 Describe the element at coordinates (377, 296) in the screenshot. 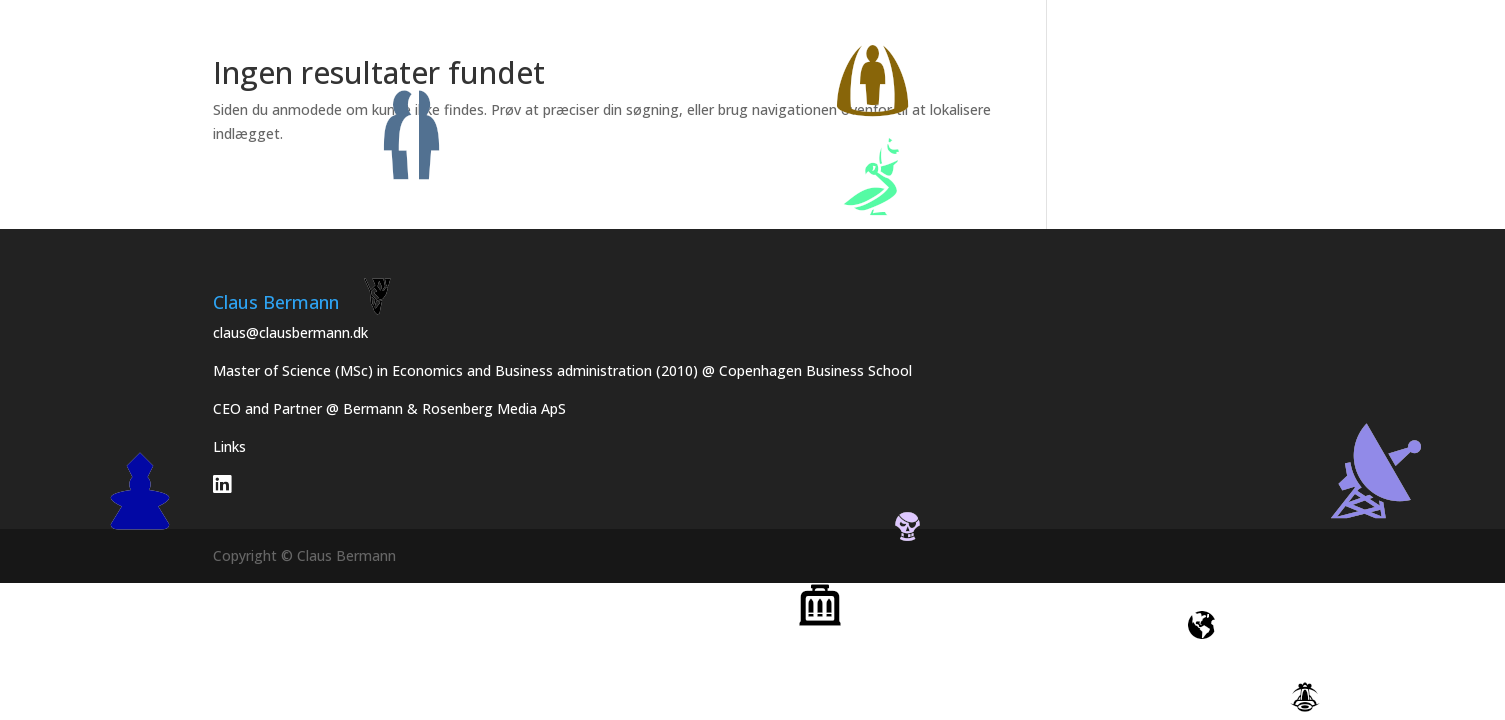

I see `indicates cave or underground environment in game` at that location.